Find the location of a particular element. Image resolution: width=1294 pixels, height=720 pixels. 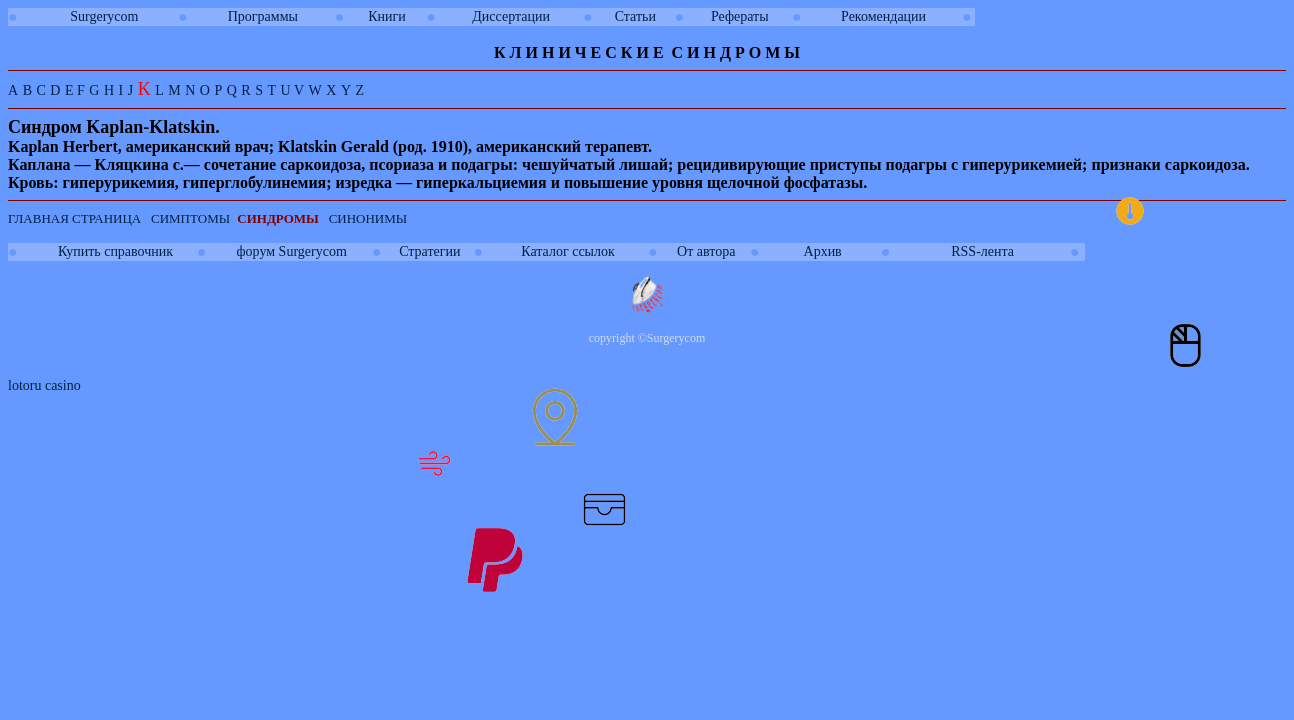

access your wallet or saved payment methods is located at coordinates (604, 509).